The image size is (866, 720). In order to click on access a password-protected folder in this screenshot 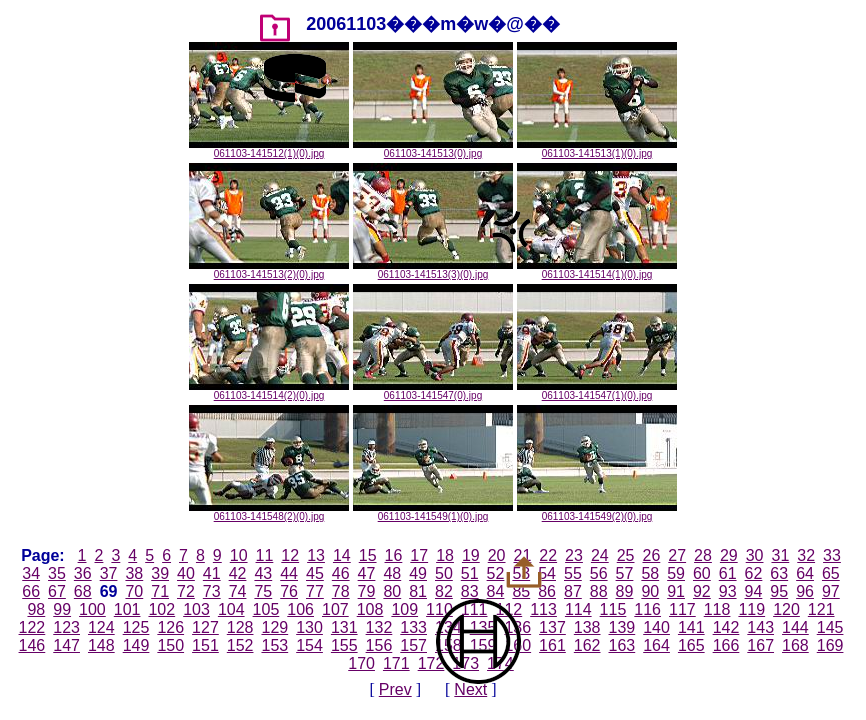, I will do `click(275, 28)`.